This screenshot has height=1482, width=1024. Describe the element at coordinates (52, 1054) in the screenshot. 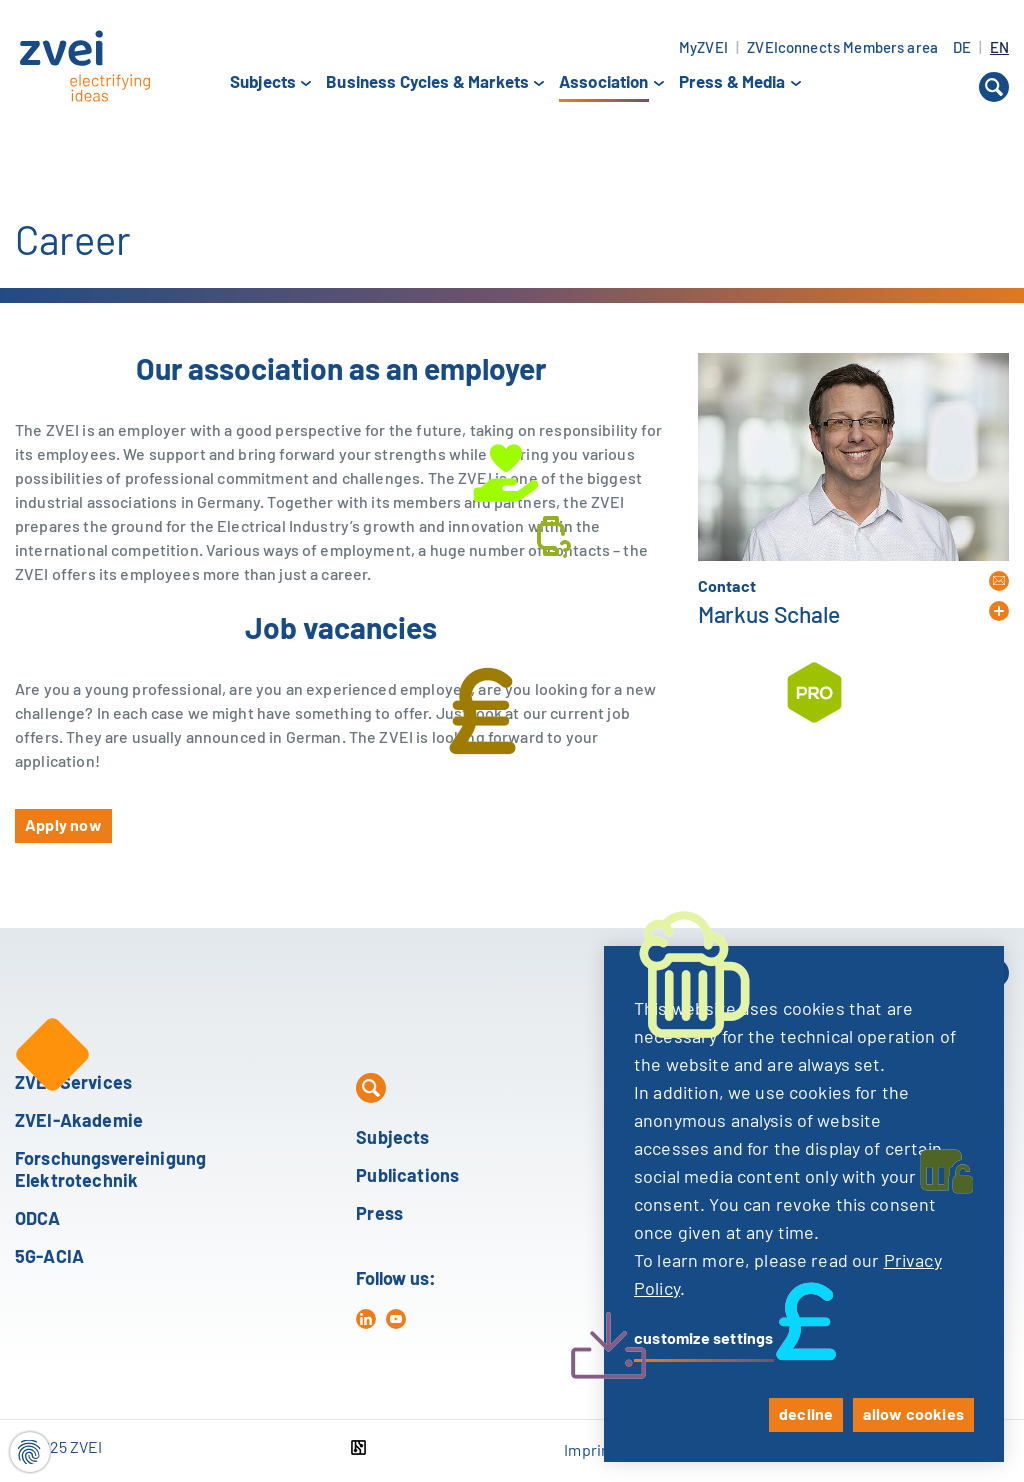

I see `indicates premium or pro membership status` at that location.